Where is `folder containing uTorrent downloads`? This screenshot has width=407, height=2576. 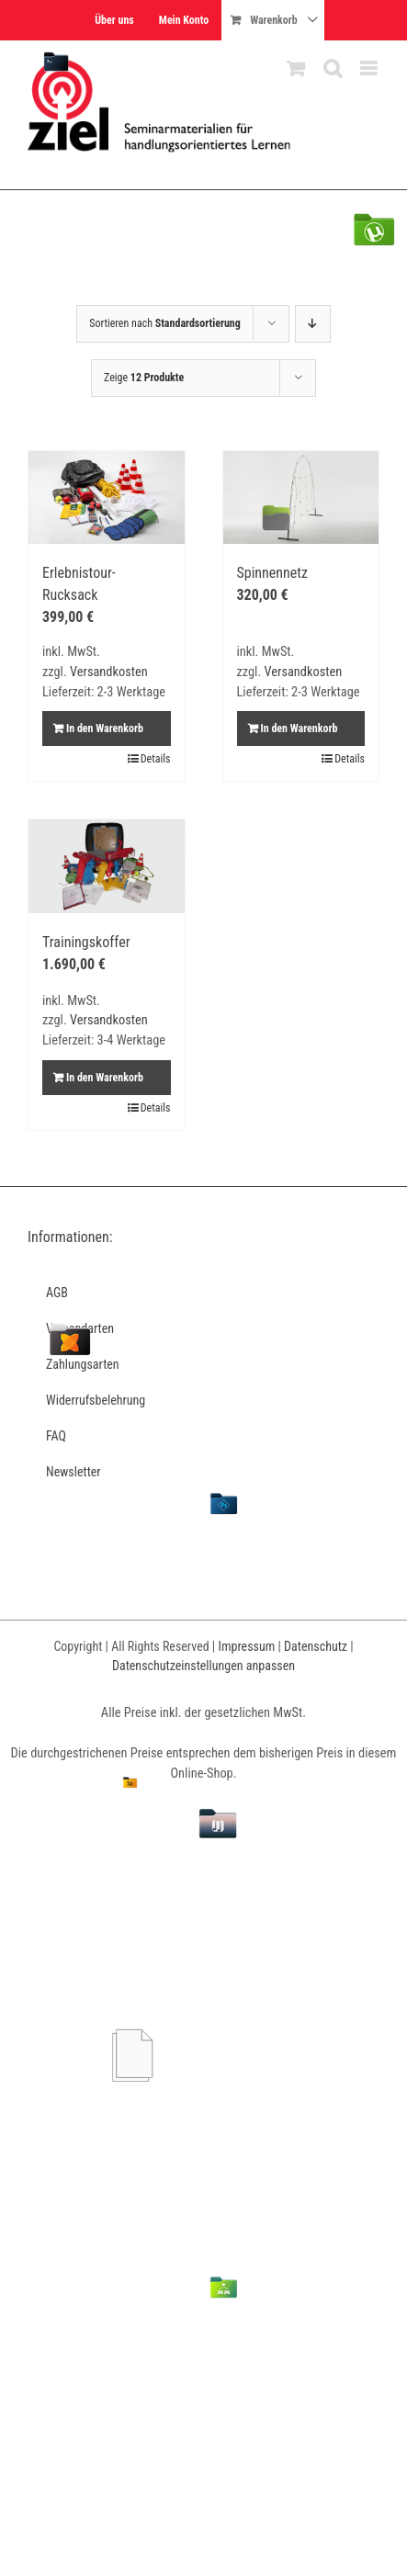
folder containing uTorrent downloads is located at coordinates (374, 231).